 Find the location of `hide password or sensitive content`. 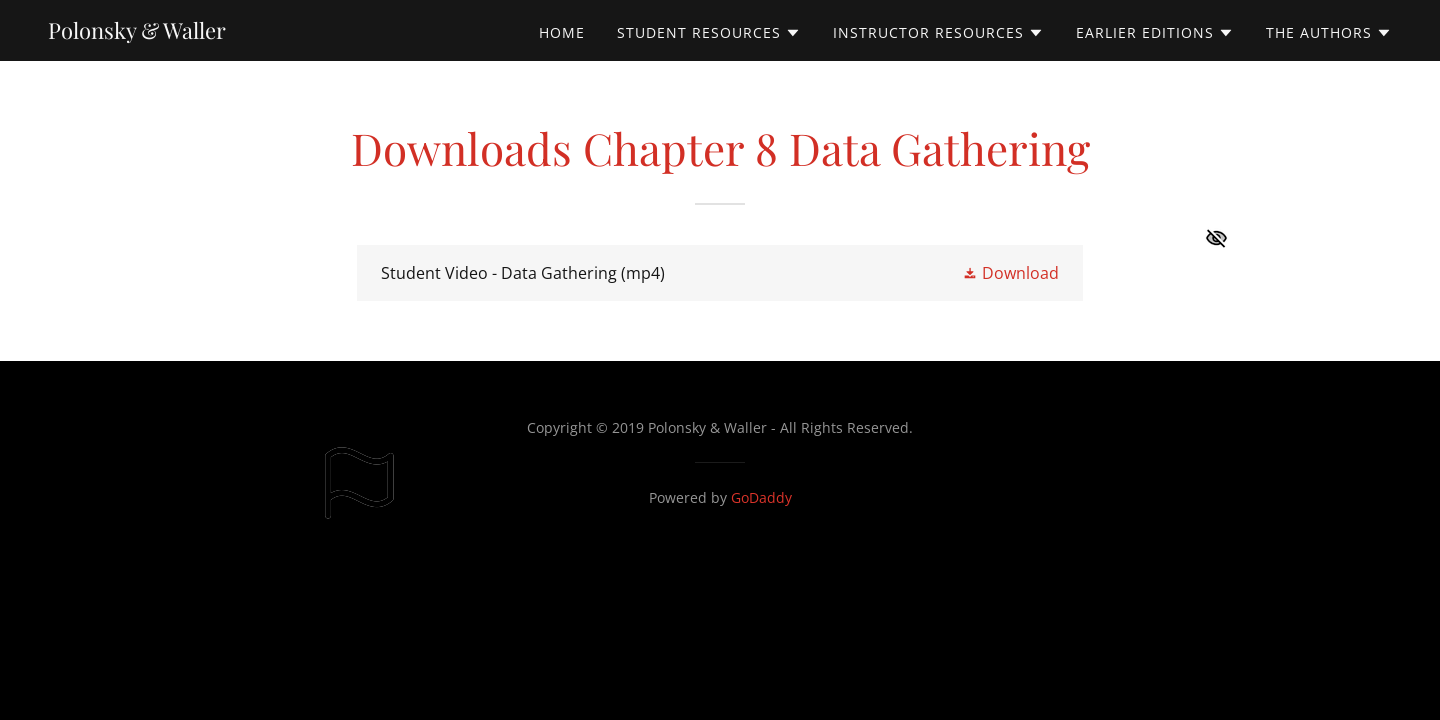

hide password or sensitive content is located at coordinates (1216, 238).